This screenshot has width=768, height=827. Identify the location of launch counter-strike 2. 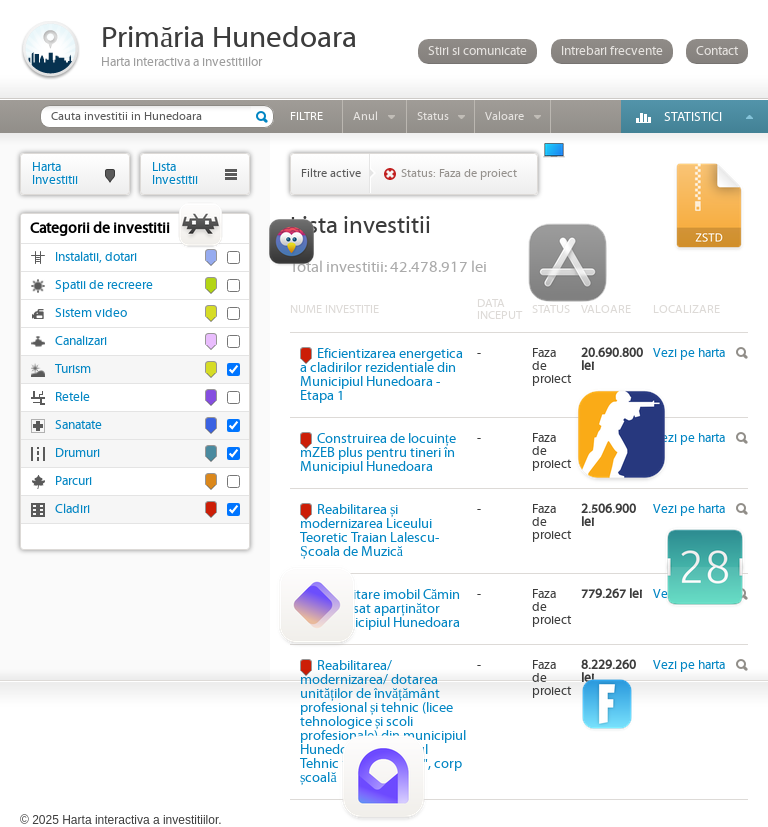
(621, 434).